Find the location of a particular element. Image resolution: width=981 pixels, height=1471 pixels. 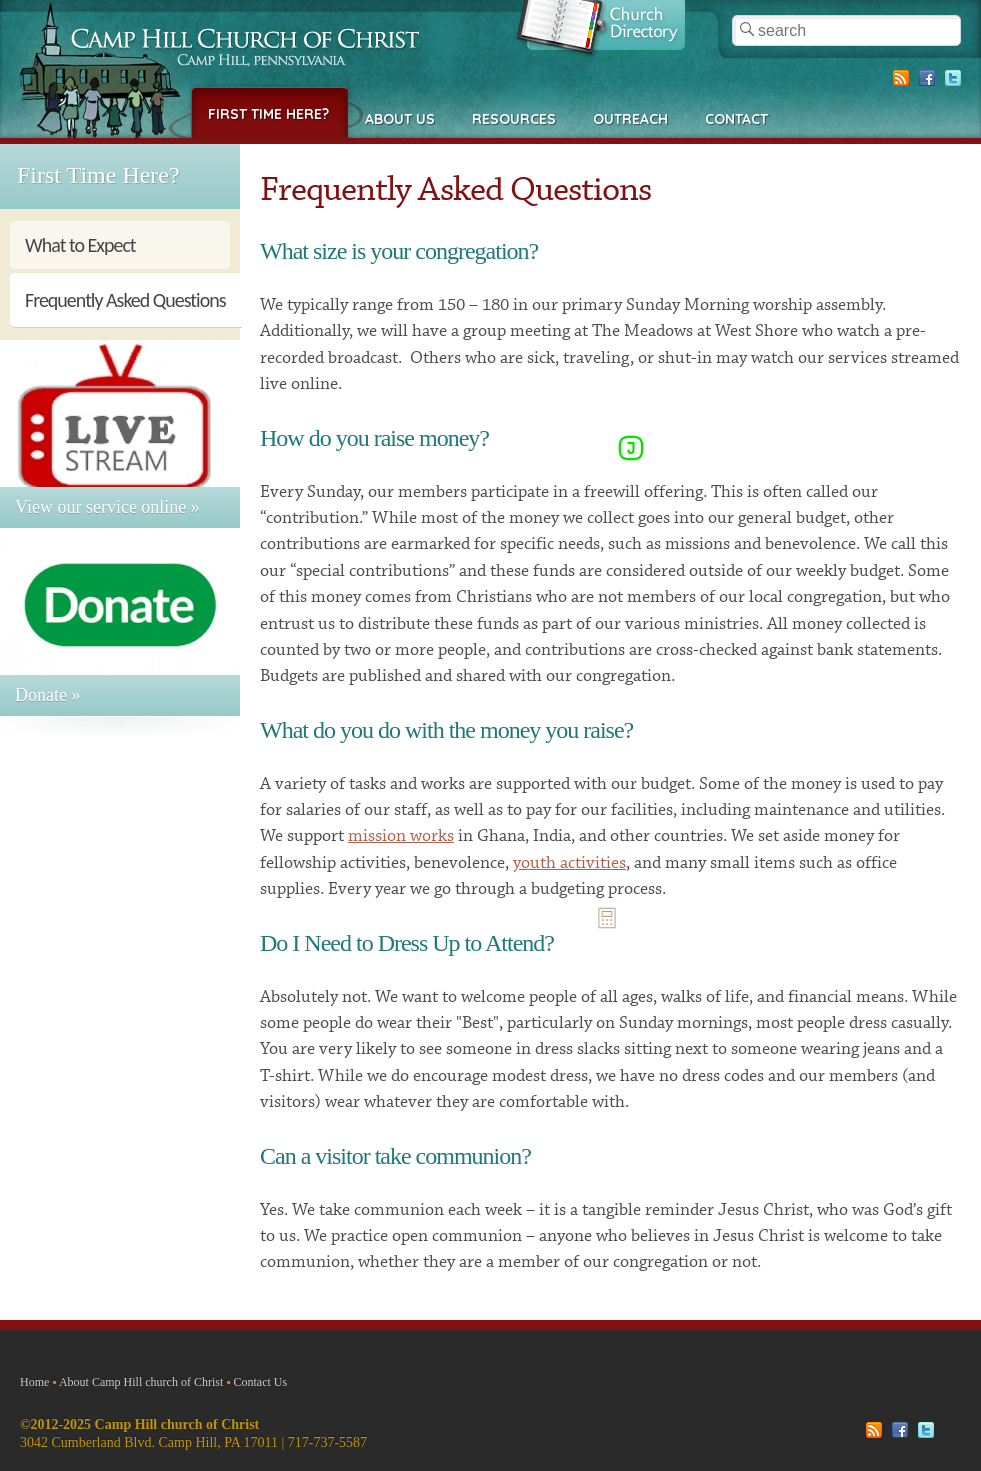

open calculator app is located at coordinates (607, 918).